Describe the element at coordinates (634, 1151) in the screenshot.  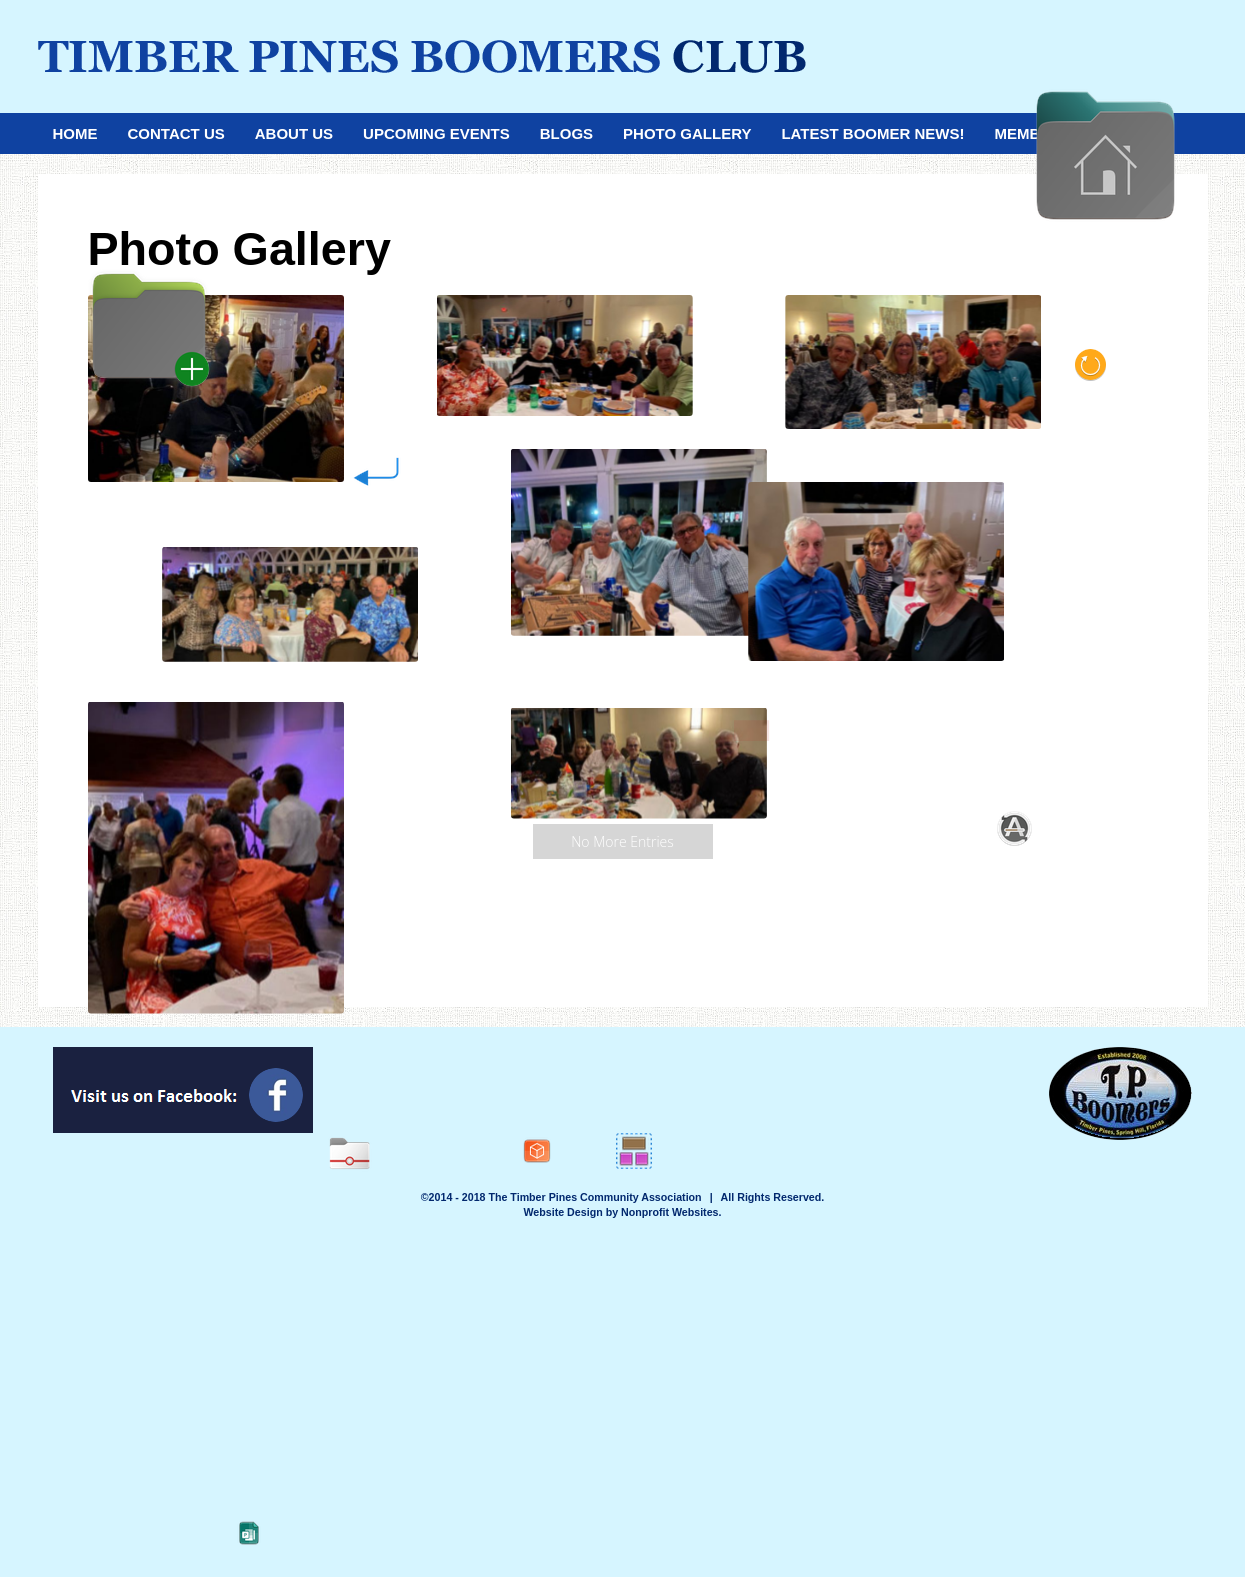
I see `select all items in the current view` at that location.